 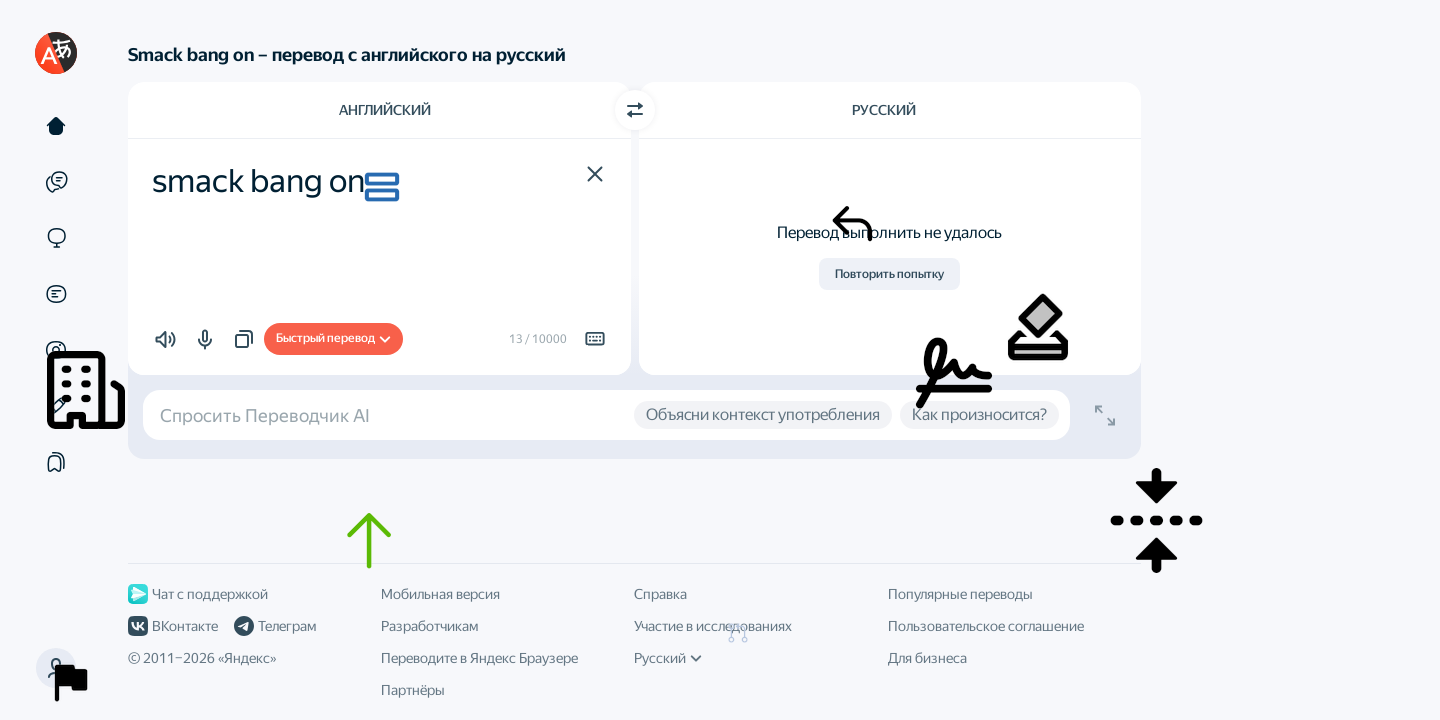 I want to click on add your signature to a document, so click(x=954, y=373).